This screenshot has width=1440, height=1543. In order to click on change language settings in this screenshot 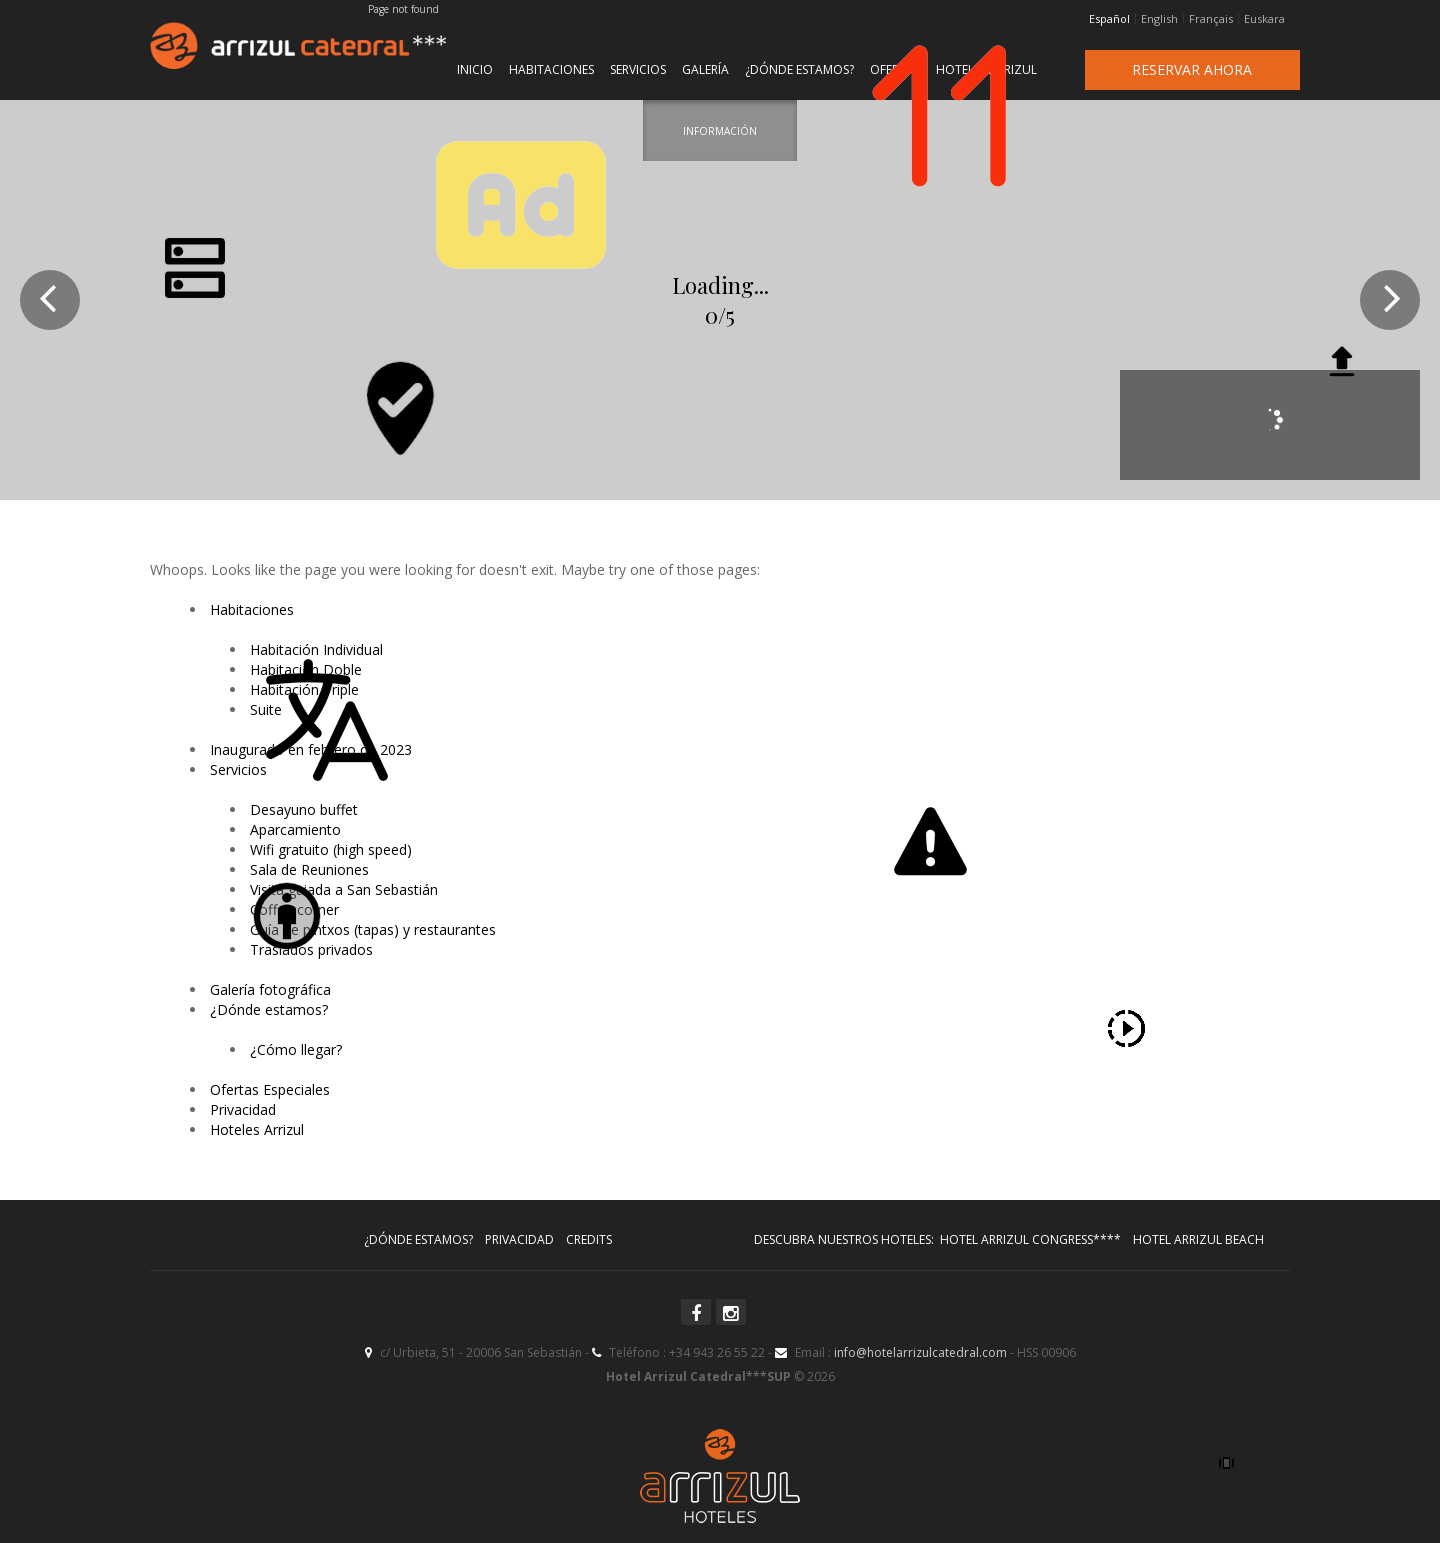, I will do `click(327, 720)`.